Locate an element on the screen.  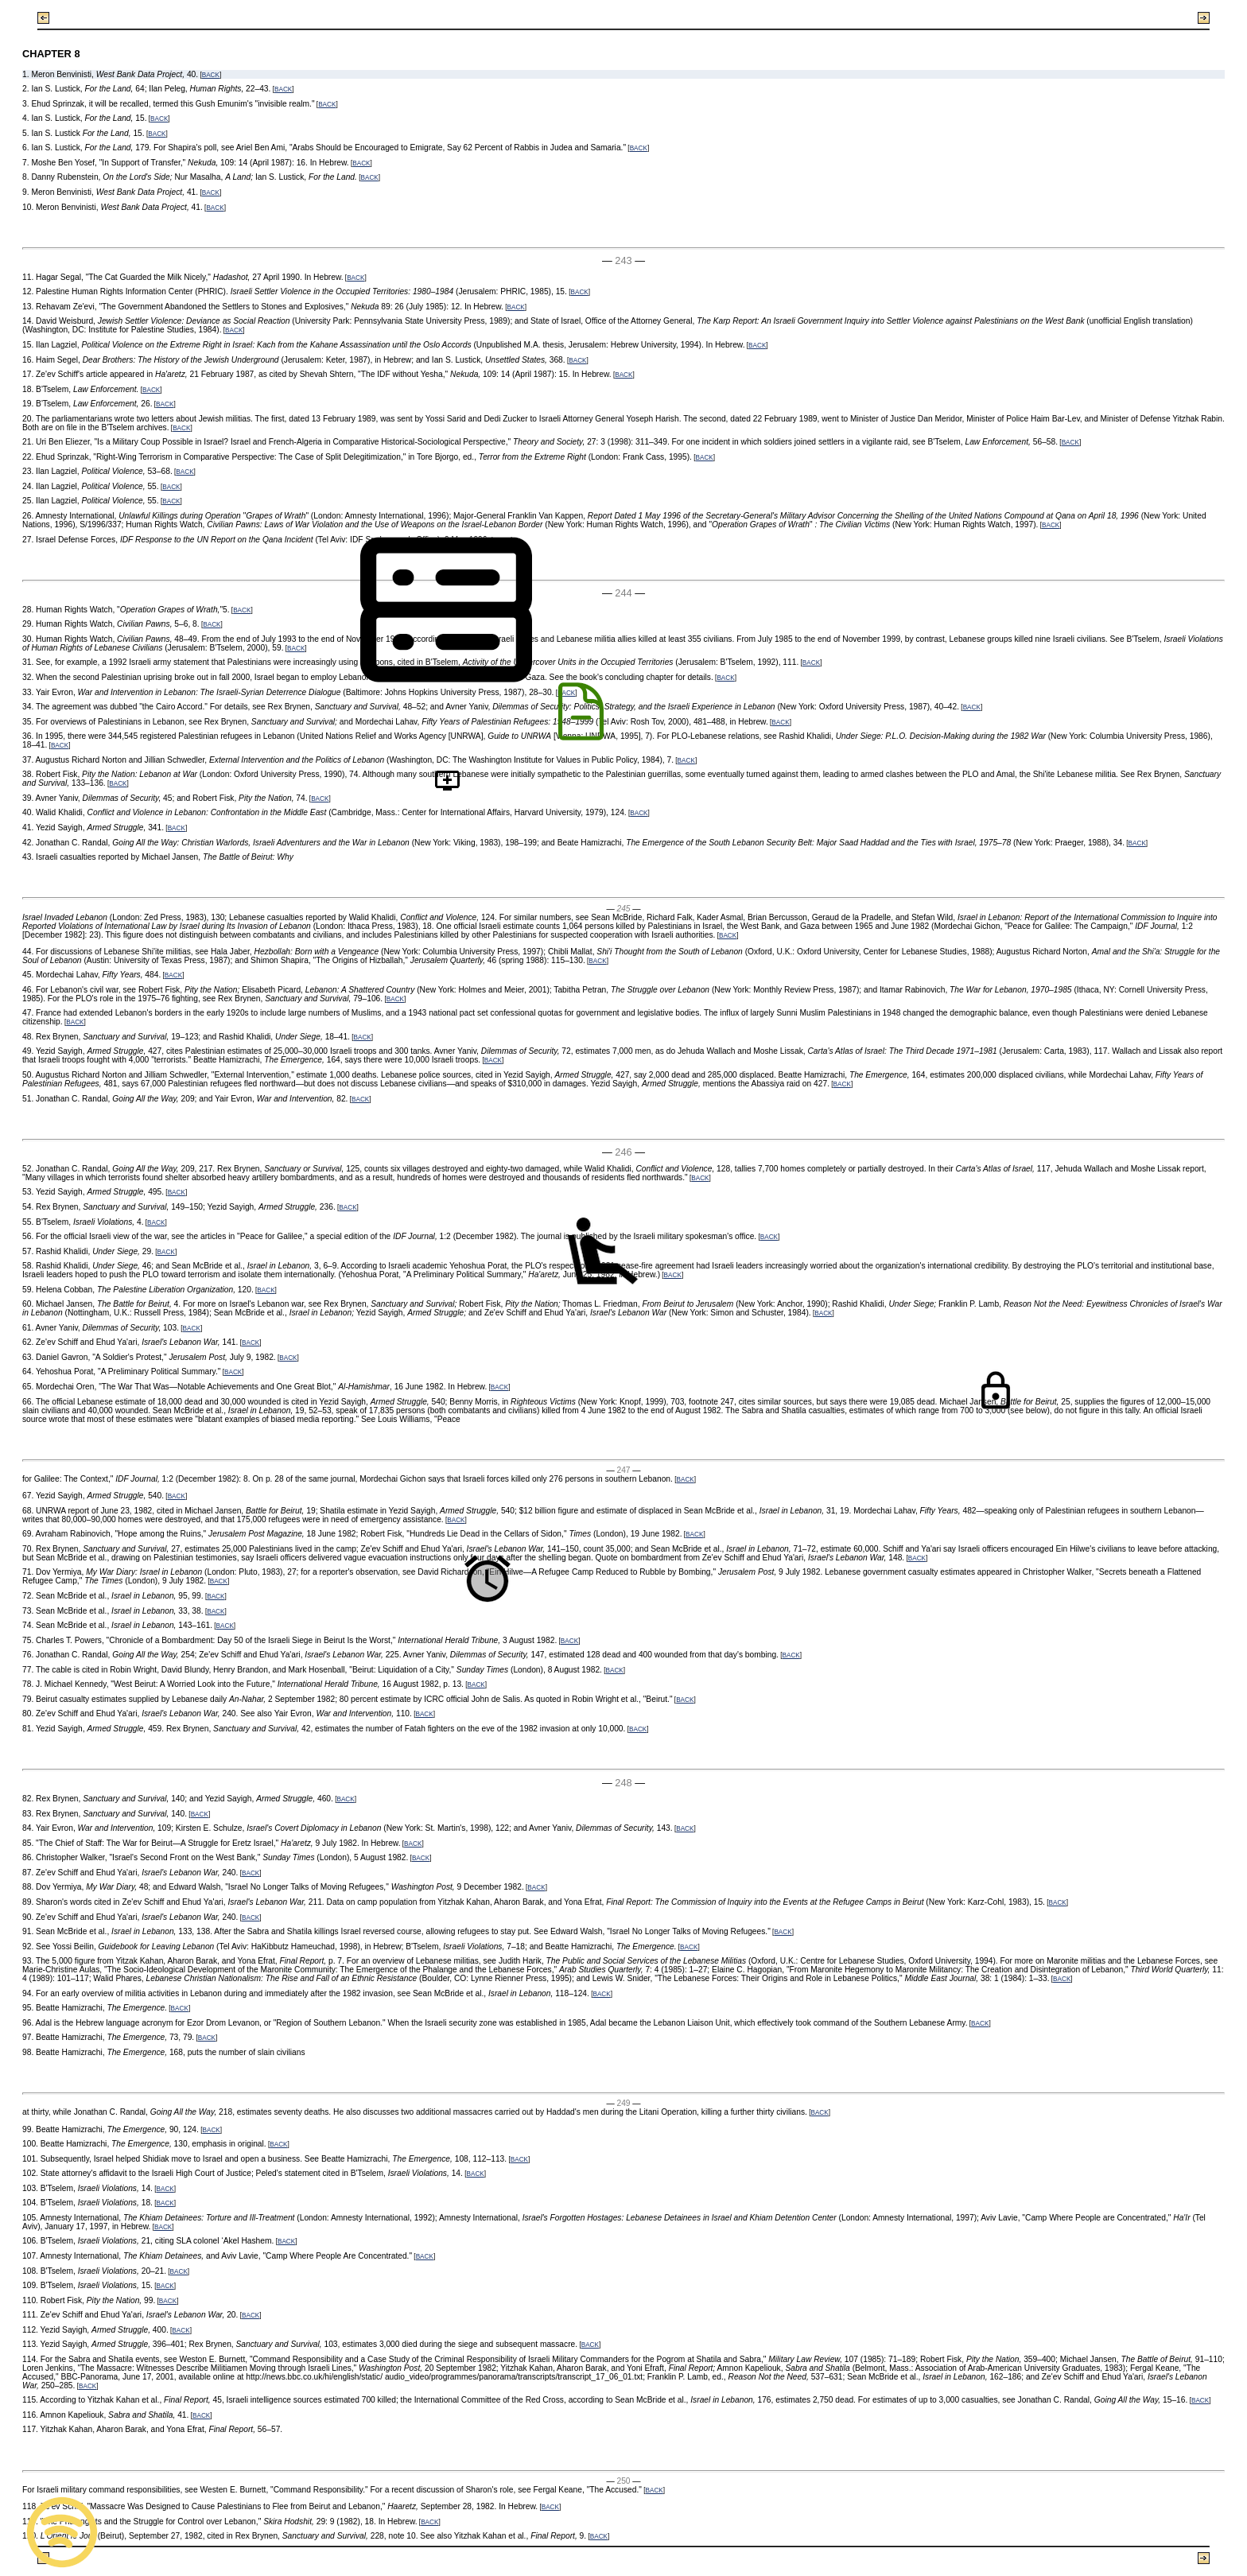
access server settings or configuration is located at coordinates (446, 612).